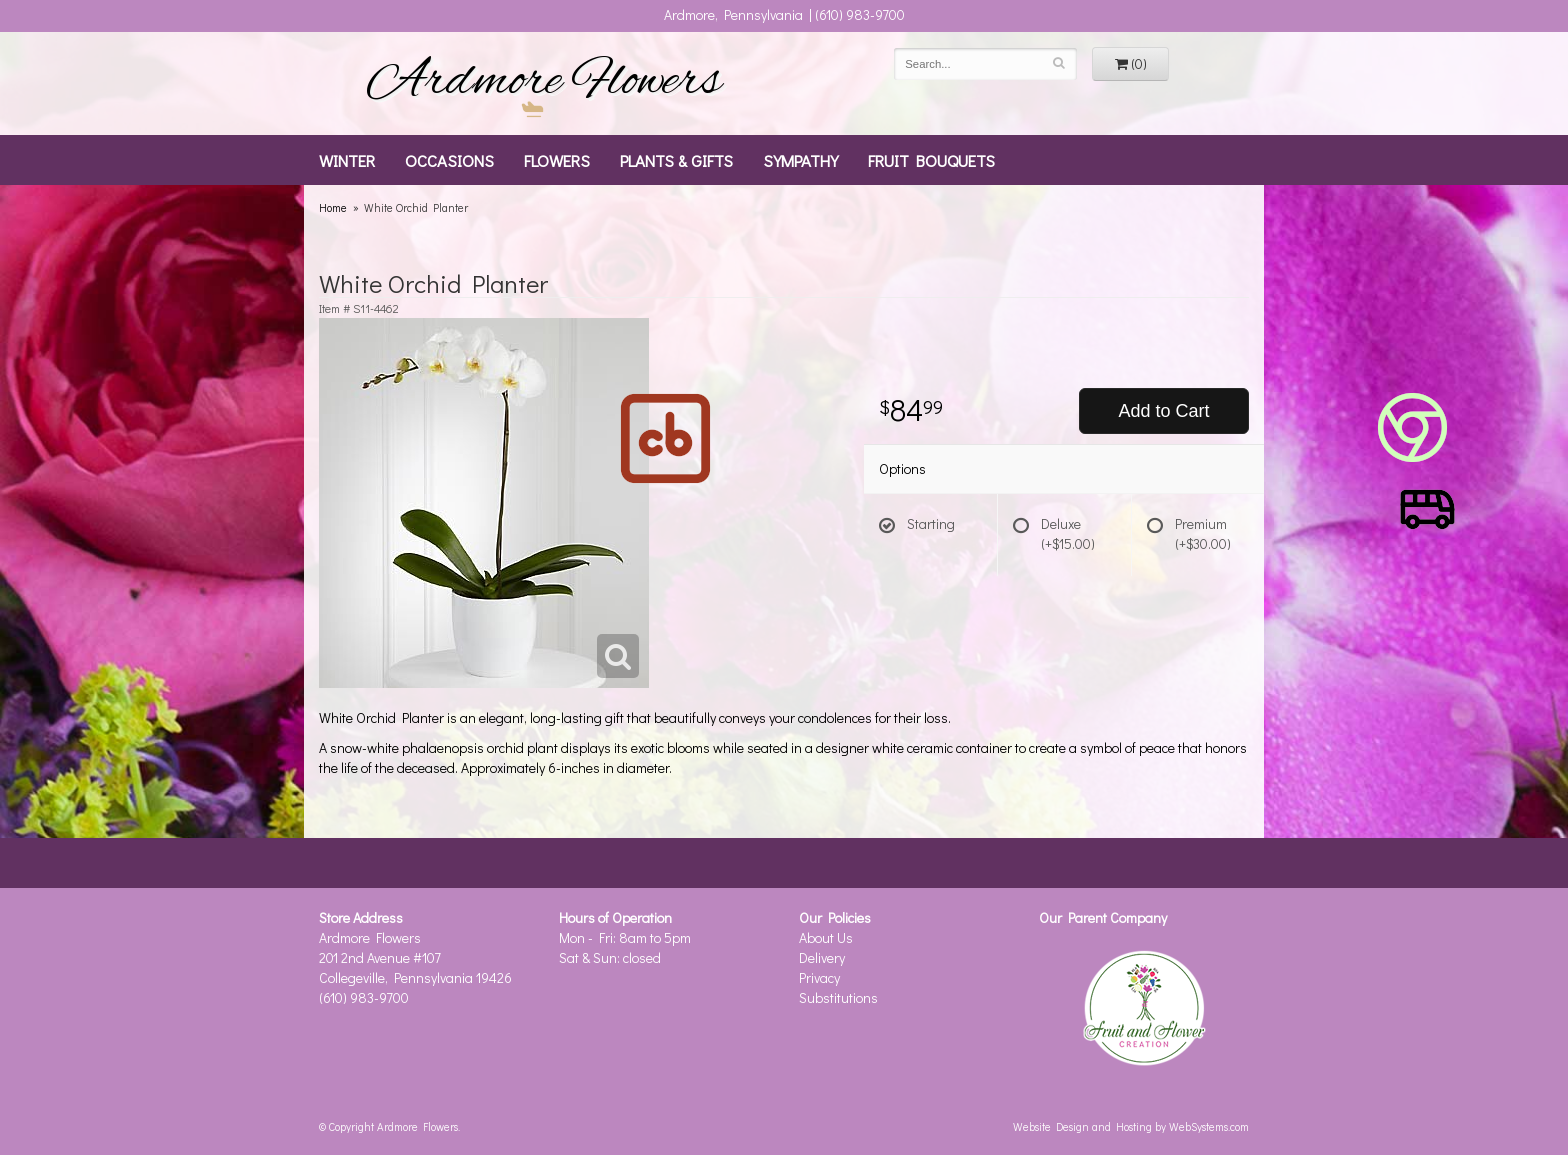  What do you see at coordinates (1427, 509) in the screenshot?
I see `view public transit options` at bounding box center [1427, 509].